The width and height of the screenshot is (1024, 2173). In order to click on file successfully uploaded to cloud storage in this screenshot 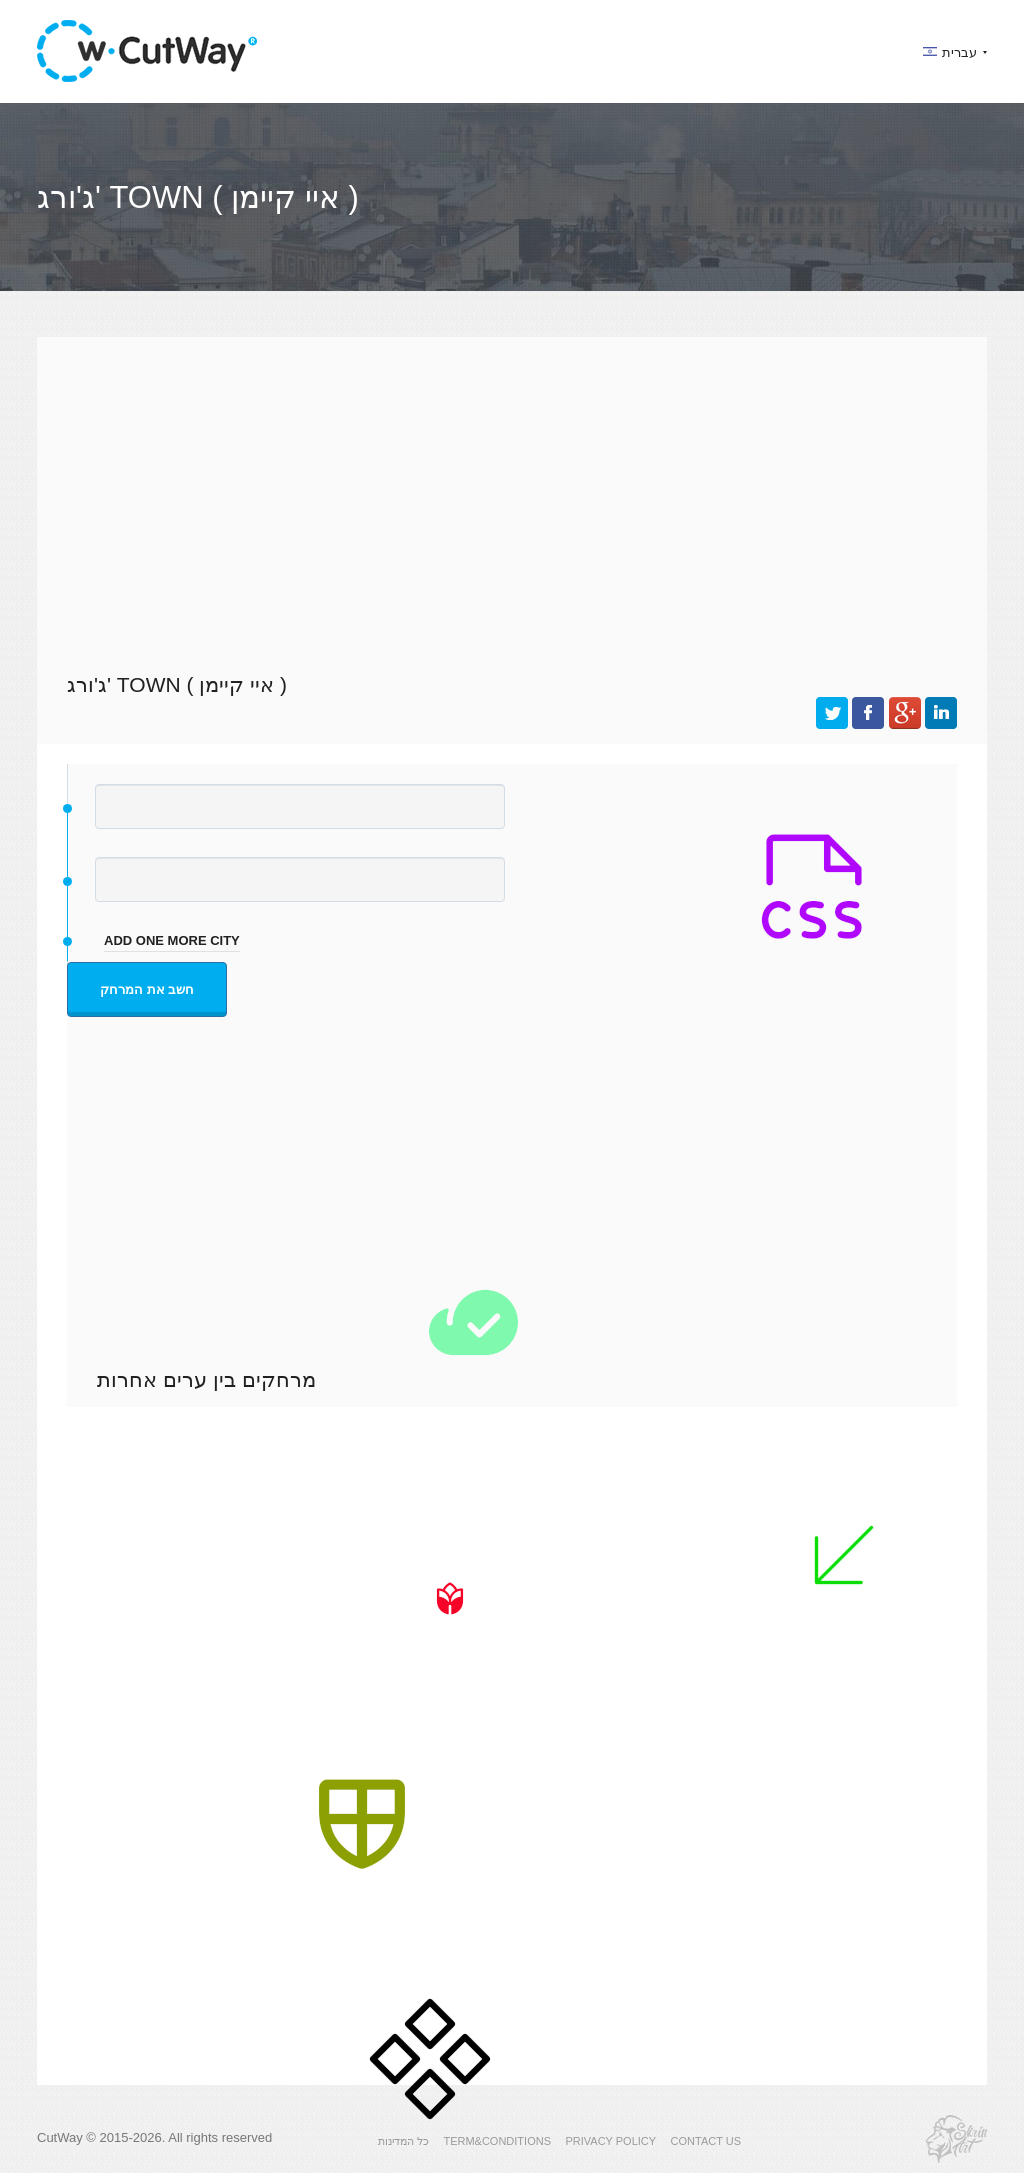, I will do `click(473, 1322)`.